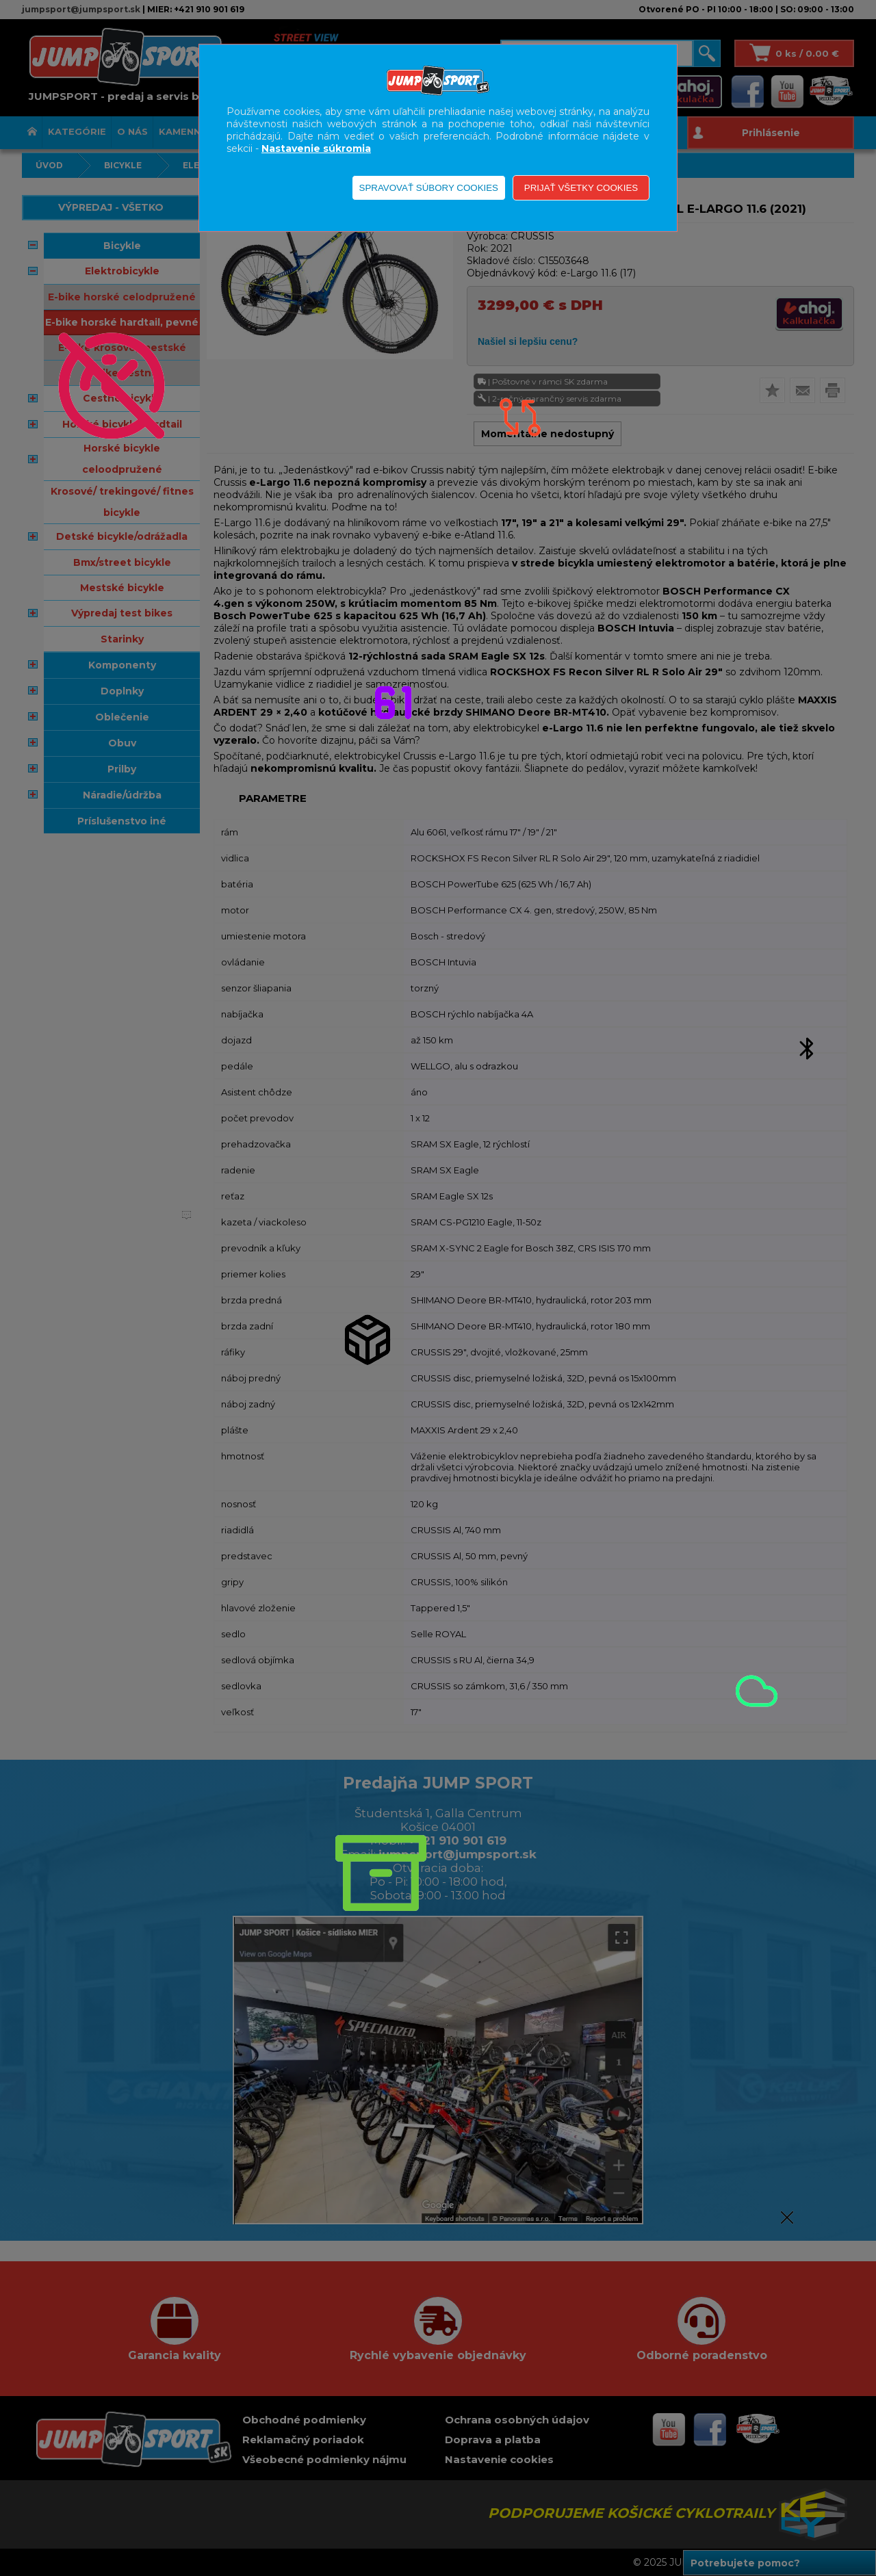  Describe the element at coordinates (787, 2217) in the screenshot. I see `close the current window or dialog` at that location.